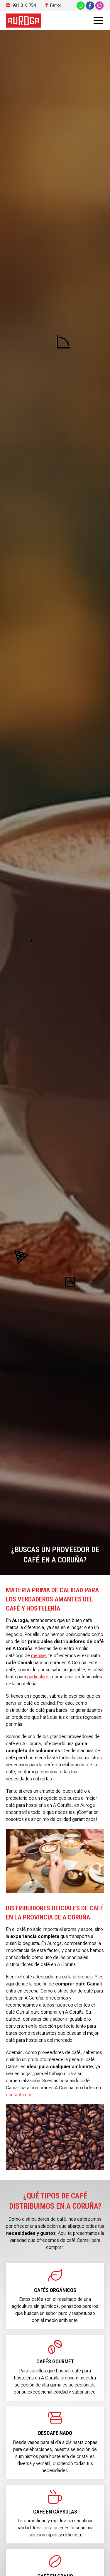  I want to click on access security or privacy settings, so click(70, 1282).